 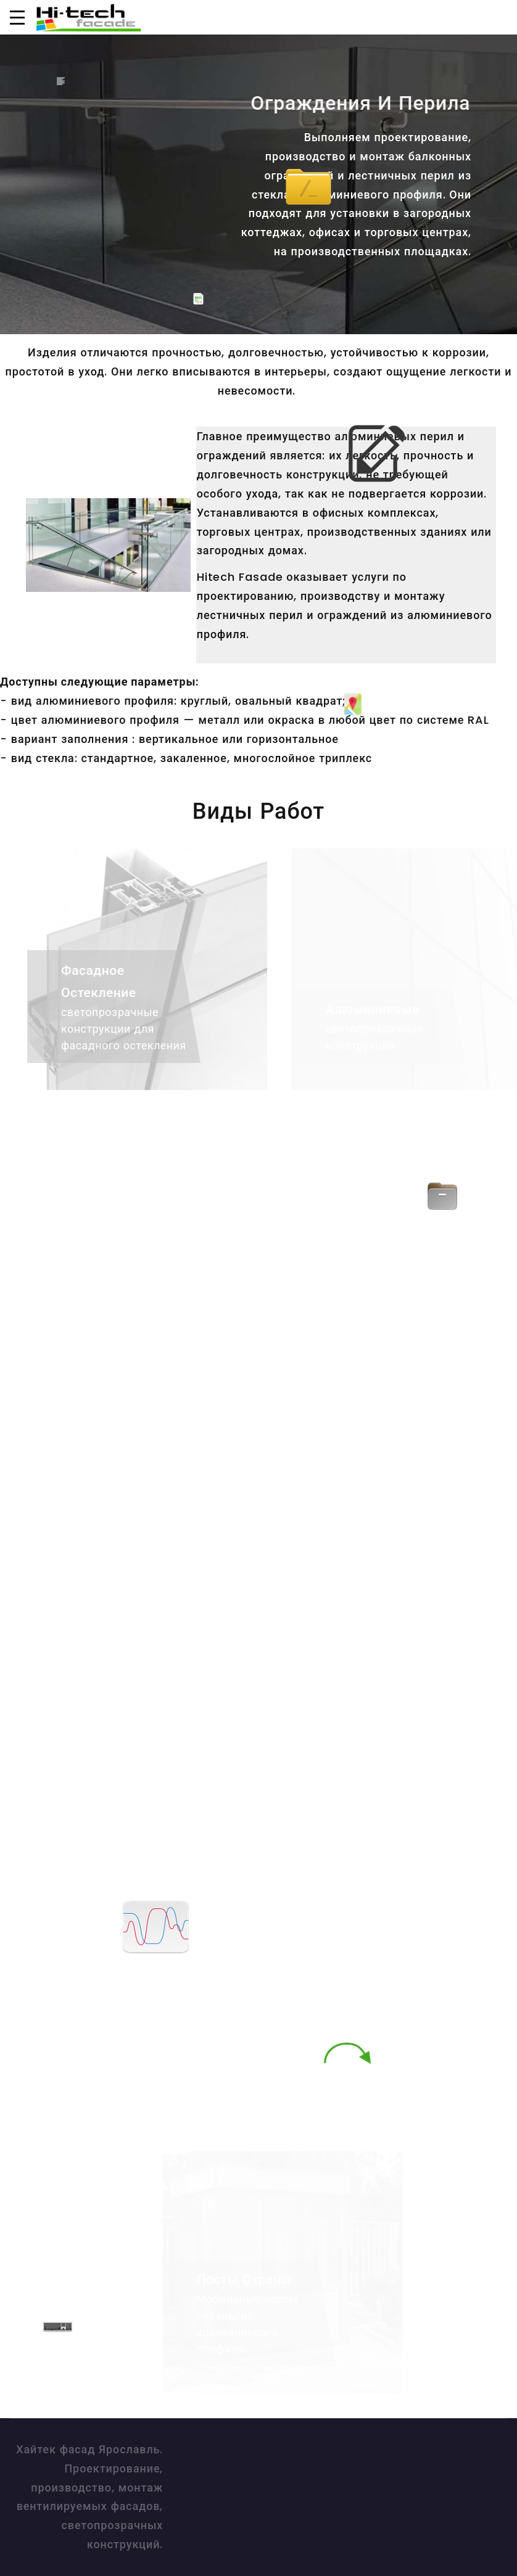 I want to click on access the root directory or top-level folder, so click(x=308, y=187).